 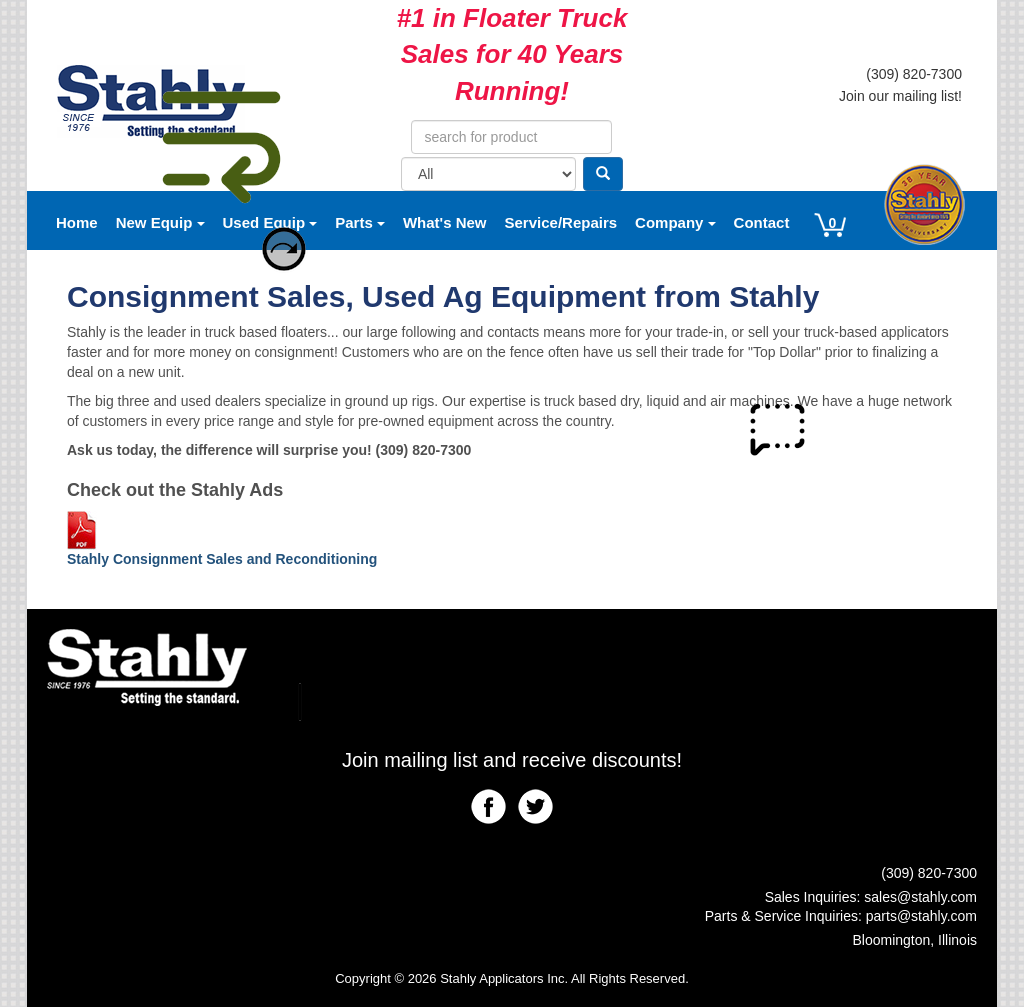 I want to click on toggle text wrapping in a document or code editor, so click(x=221, y=138).